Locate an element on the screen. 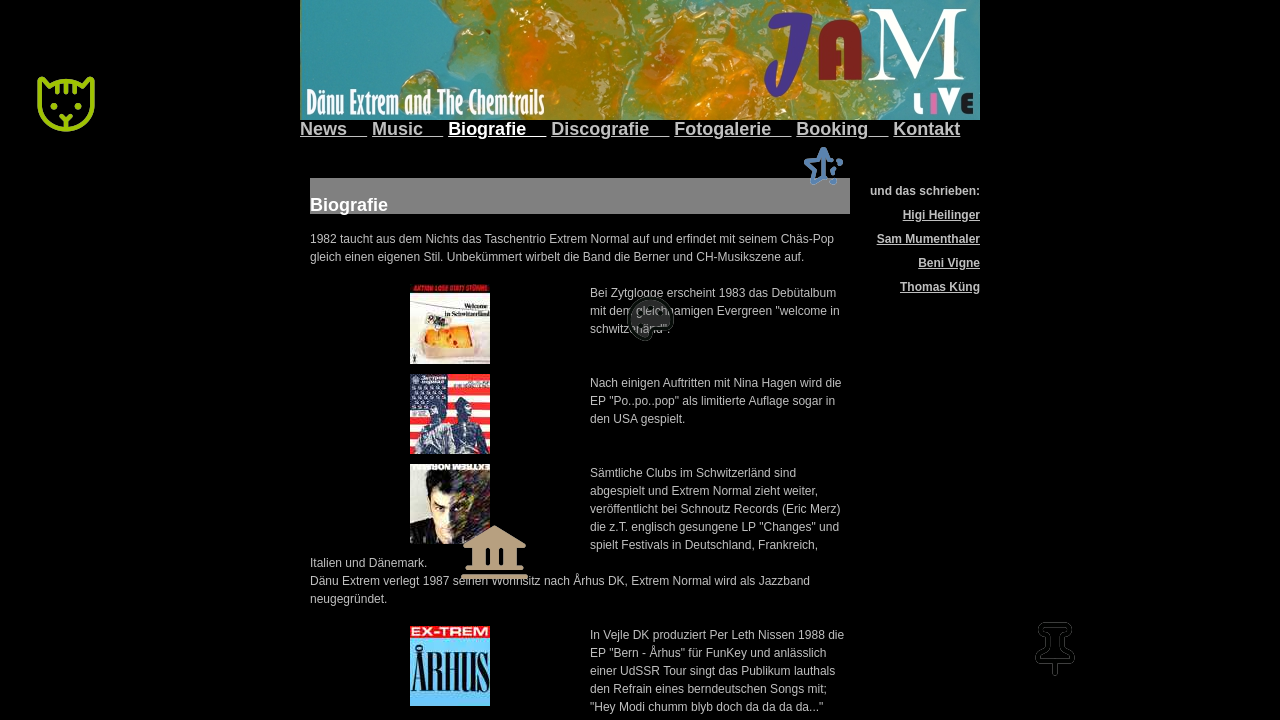 Image resolution: width=1280 pixels, height=720 pixels. view pet or animal-related content is located at coordinates (66, 103).